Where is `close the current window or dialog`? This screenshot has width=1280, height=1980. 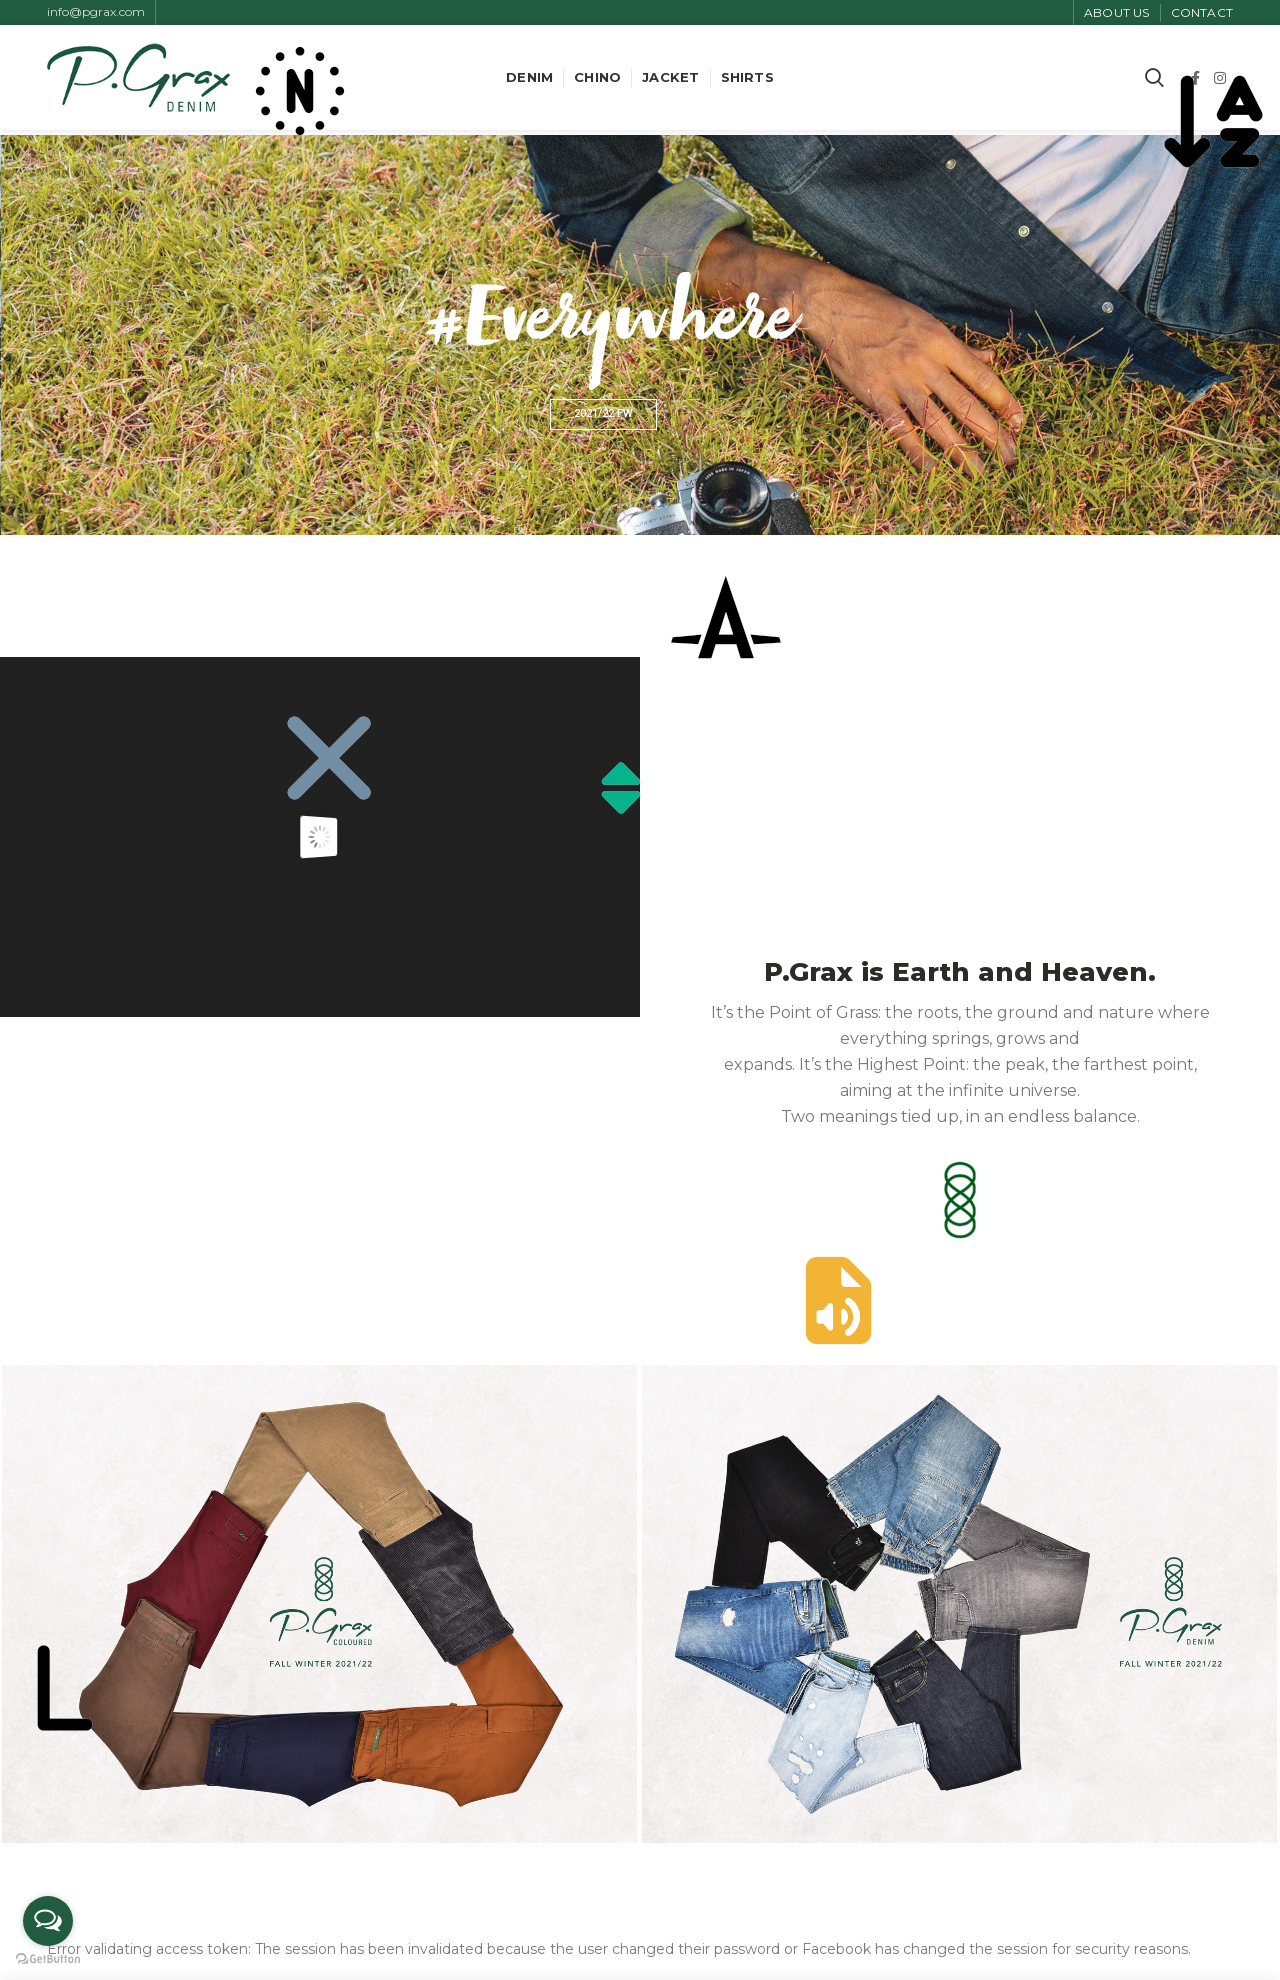 close the current window or dialog is located at coordinates (329, 758).